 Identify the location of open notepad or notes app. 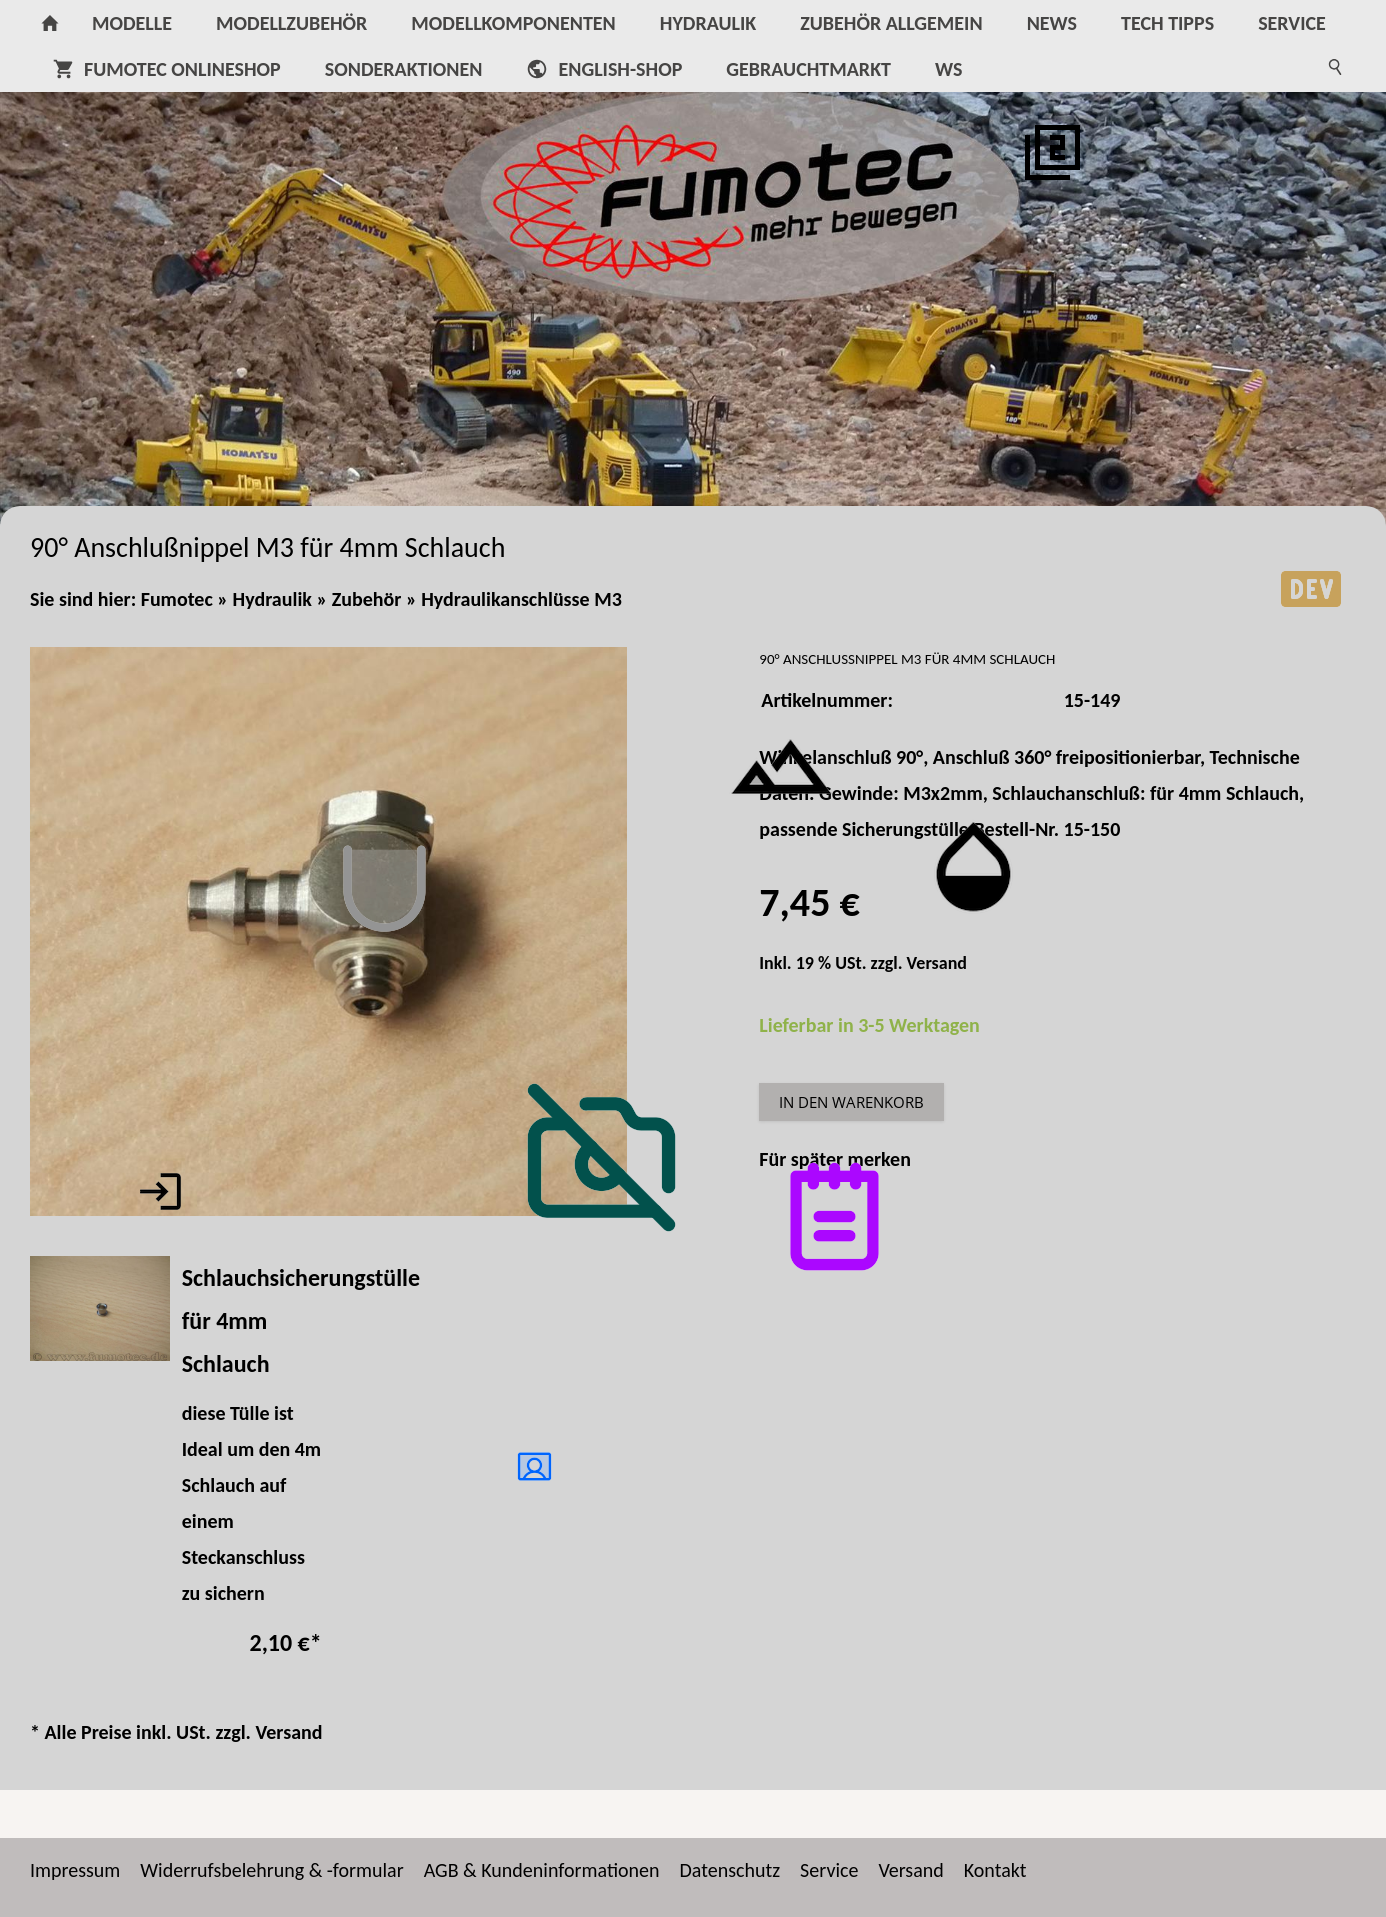
(834, 1218).